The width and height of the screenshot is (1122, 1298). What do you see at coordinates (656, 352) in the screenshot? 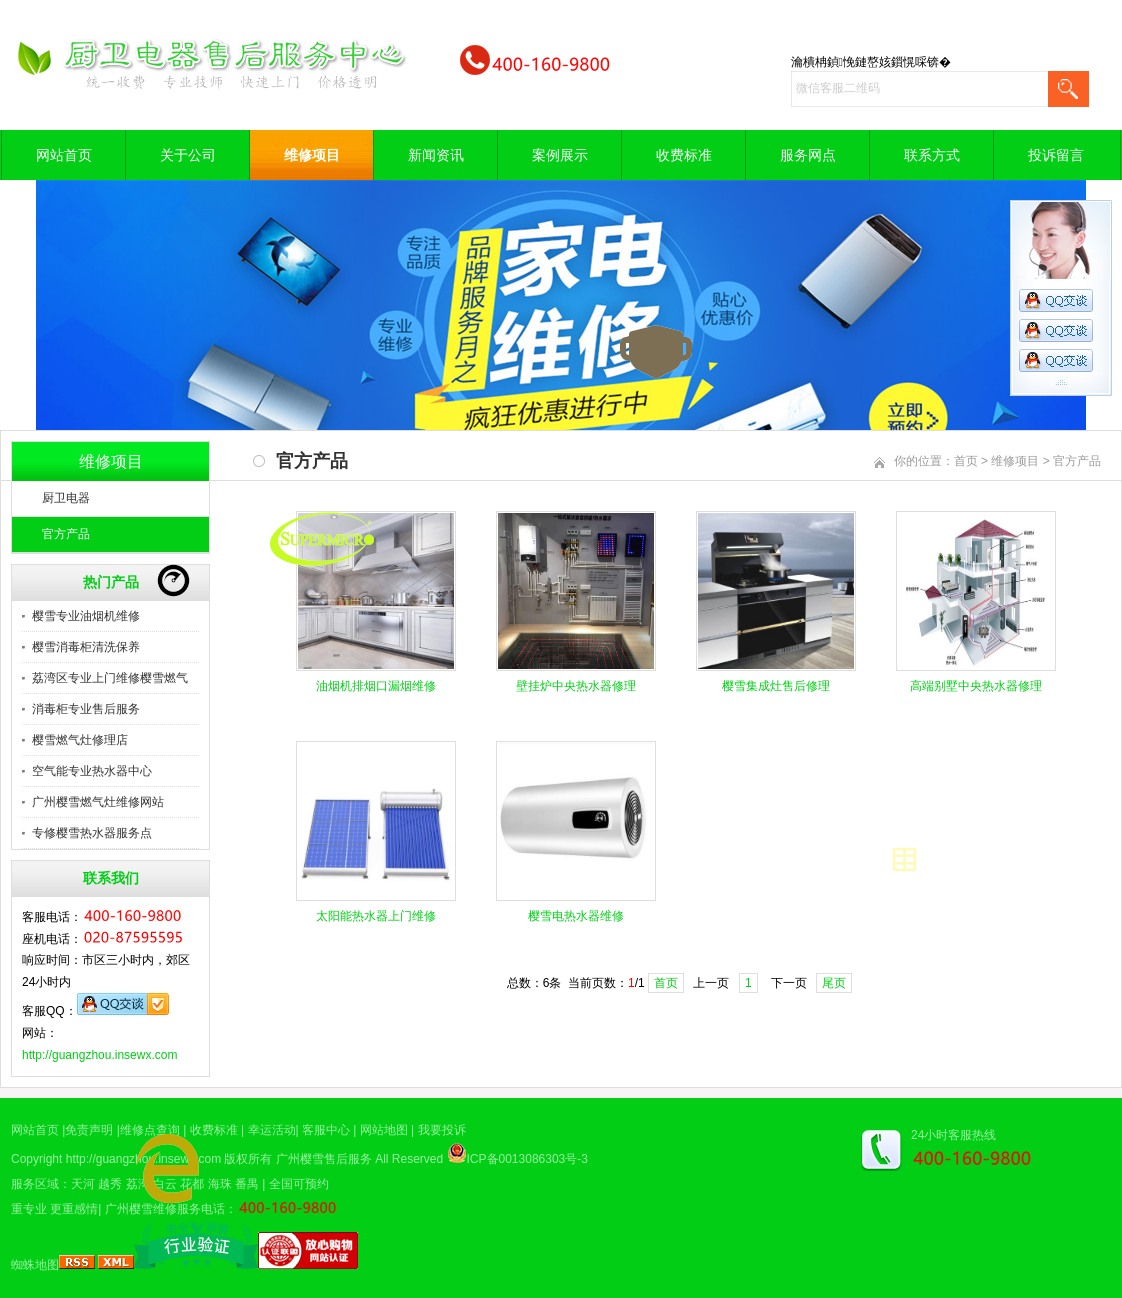
I see `health and safety guidelines indicator` at bounding box center [656, 352].